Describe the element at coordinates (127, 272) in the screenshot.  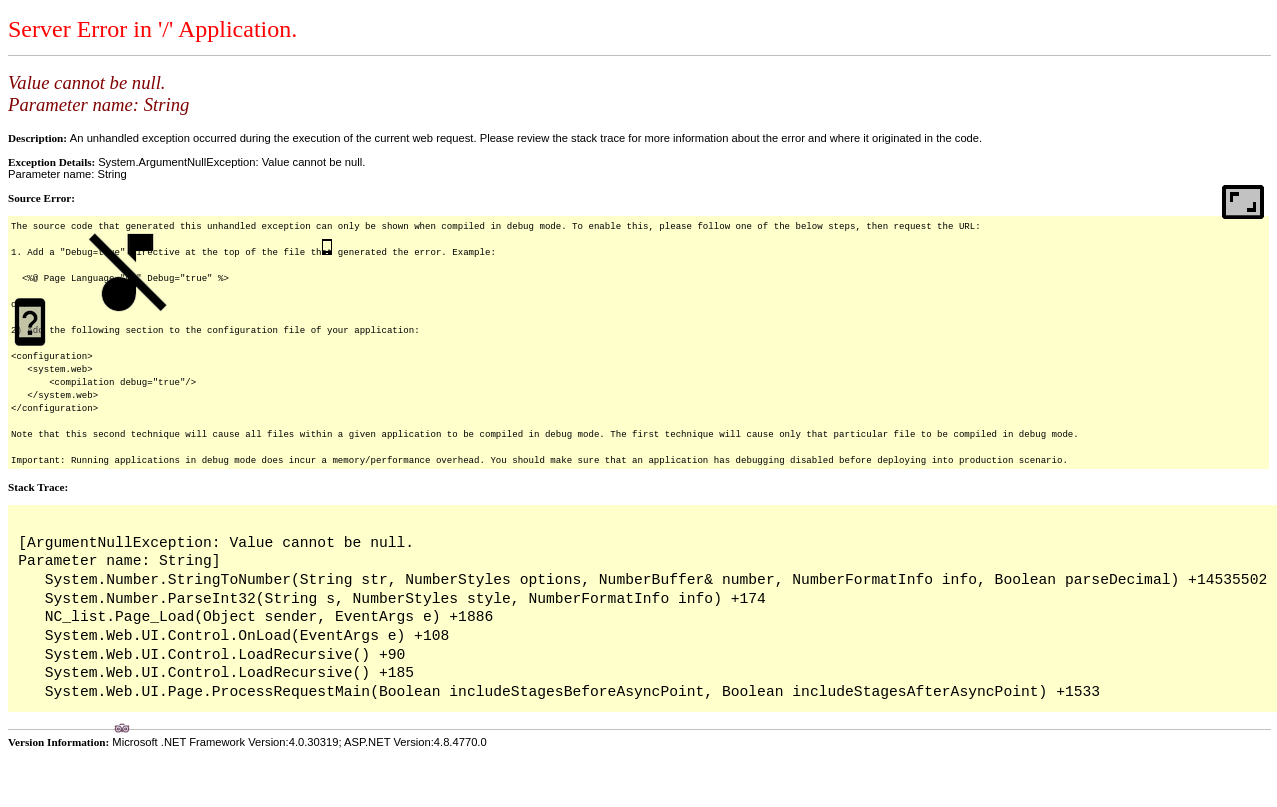
I see `mute or disable music playback` at that location.